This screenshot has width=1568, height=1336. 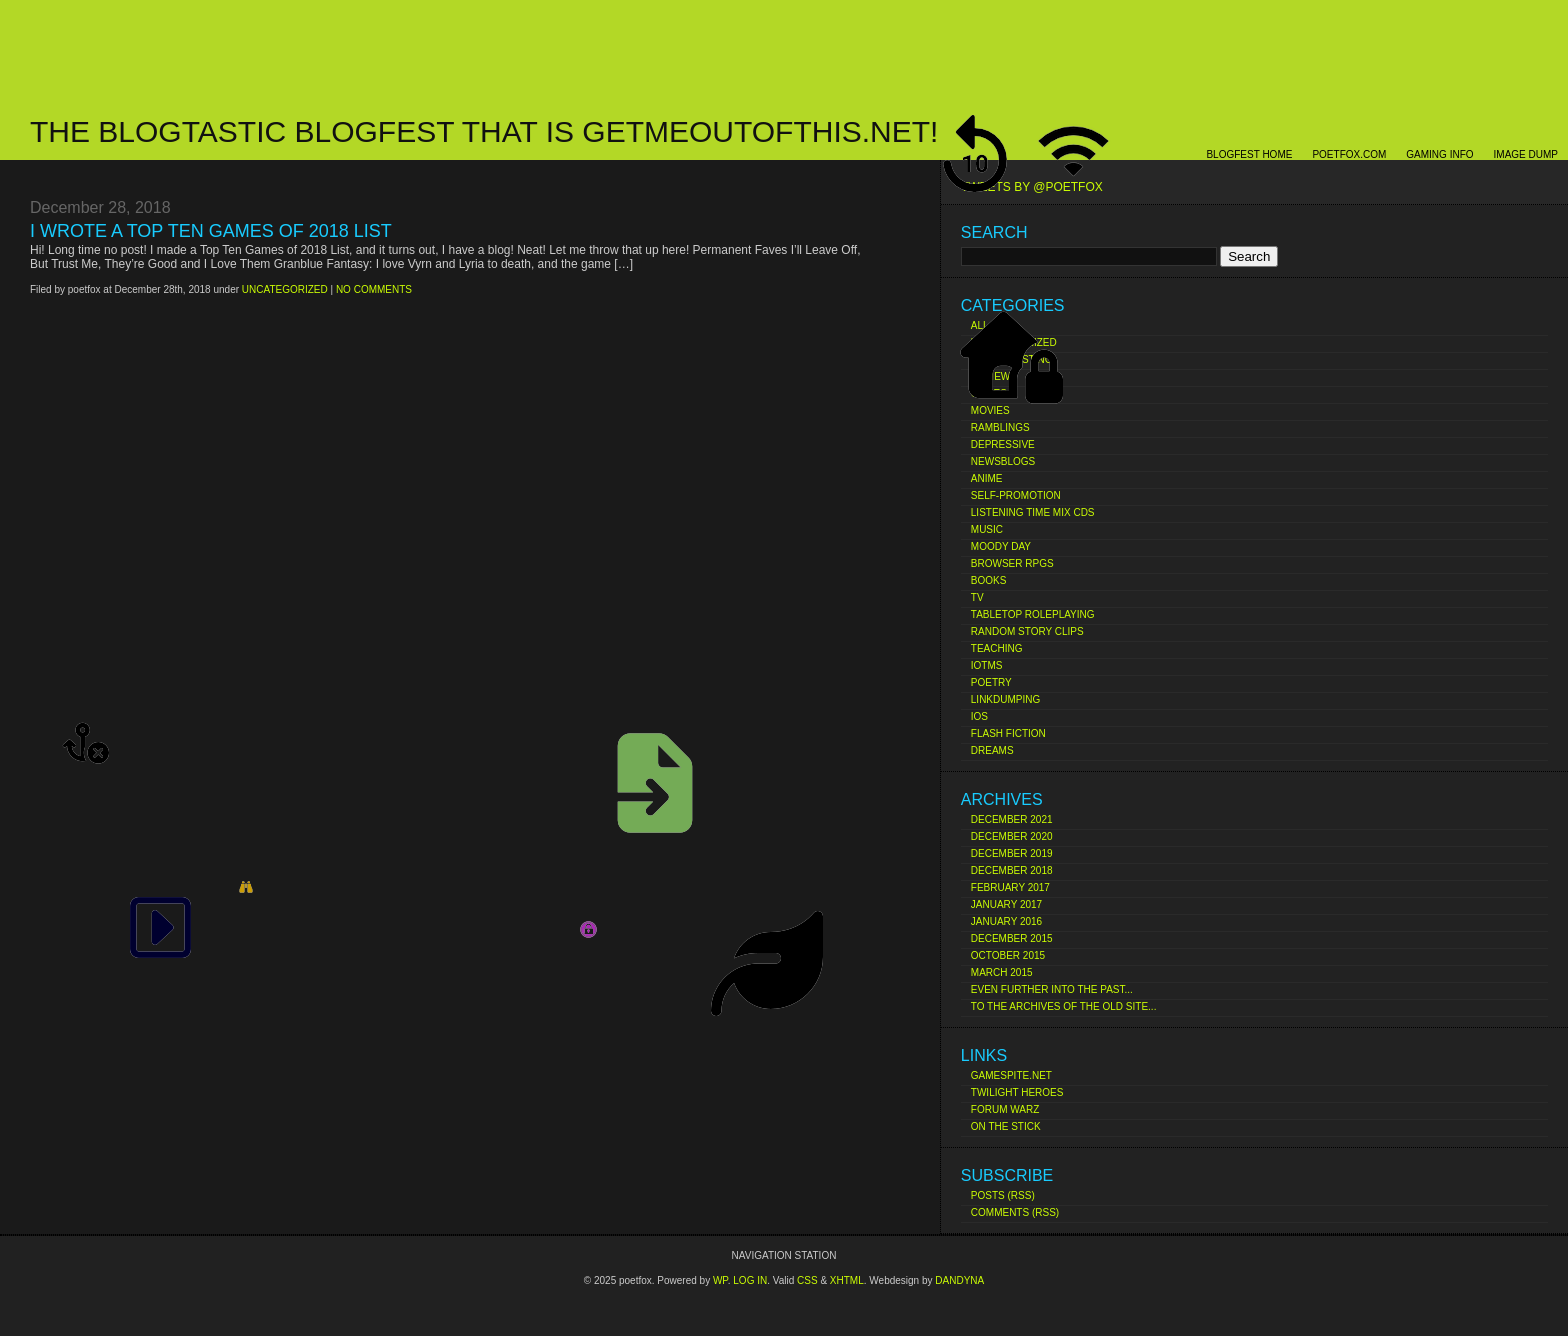 What do you see at coordinates (1073, 150) in the screenshot?
I see `indicates active wifi connection` at bounding box center [1073, 150].